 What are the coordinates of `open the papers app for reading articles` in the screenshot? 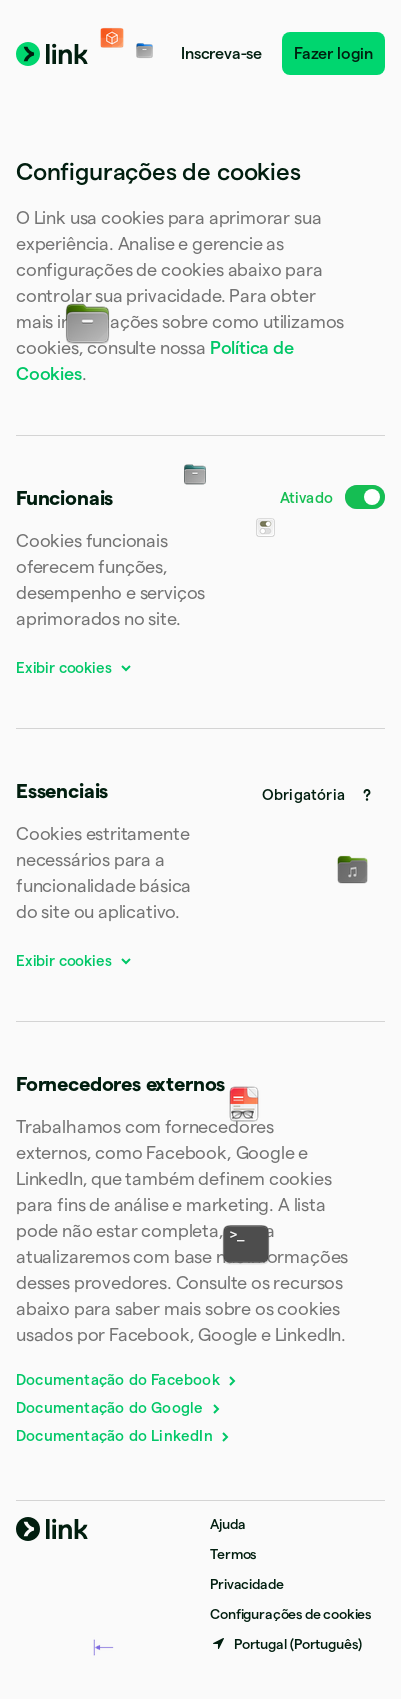 It's located at (244, 1104).